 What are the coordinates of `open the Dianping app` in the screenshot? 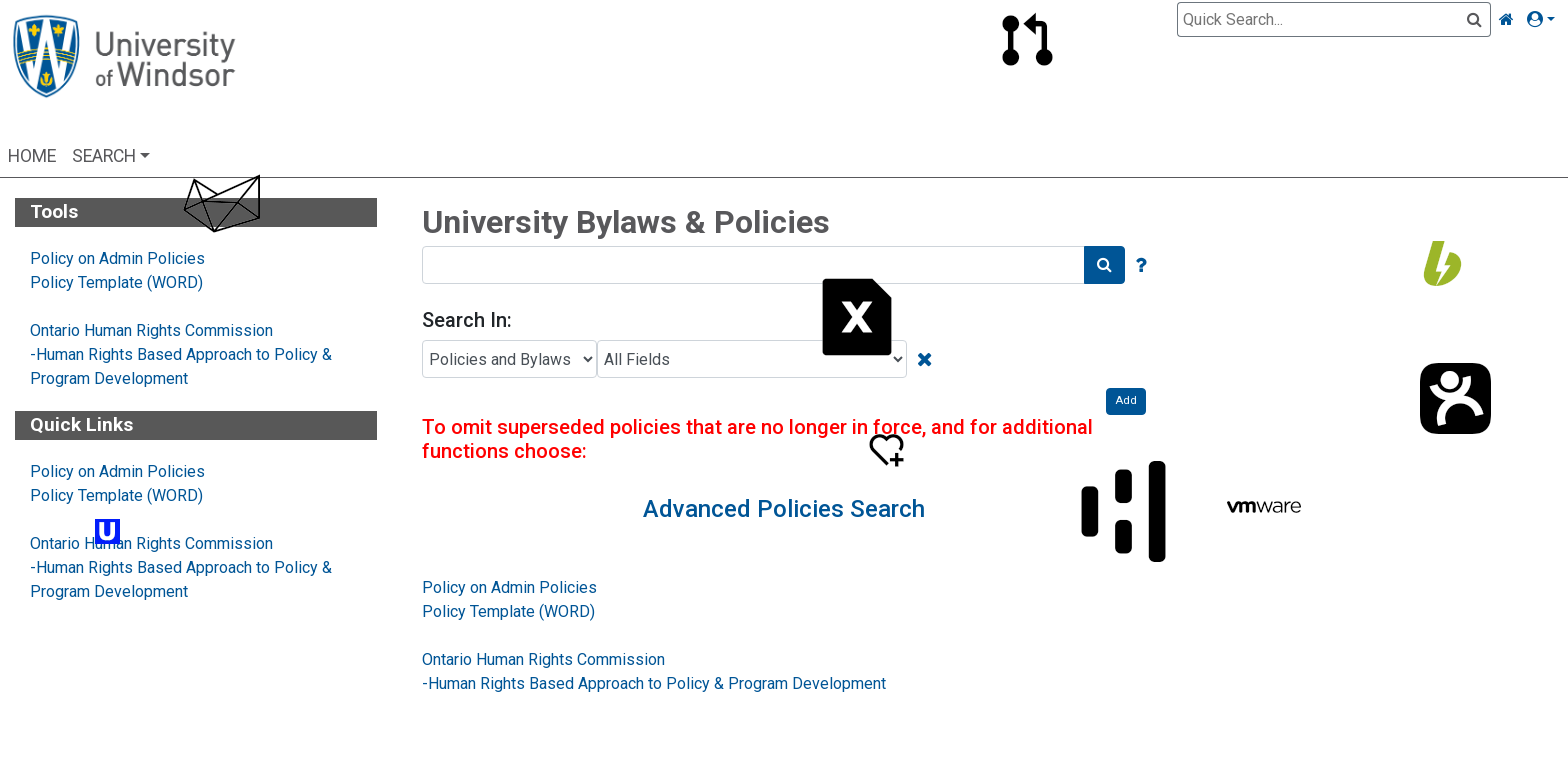 It's located at (1455, 398).